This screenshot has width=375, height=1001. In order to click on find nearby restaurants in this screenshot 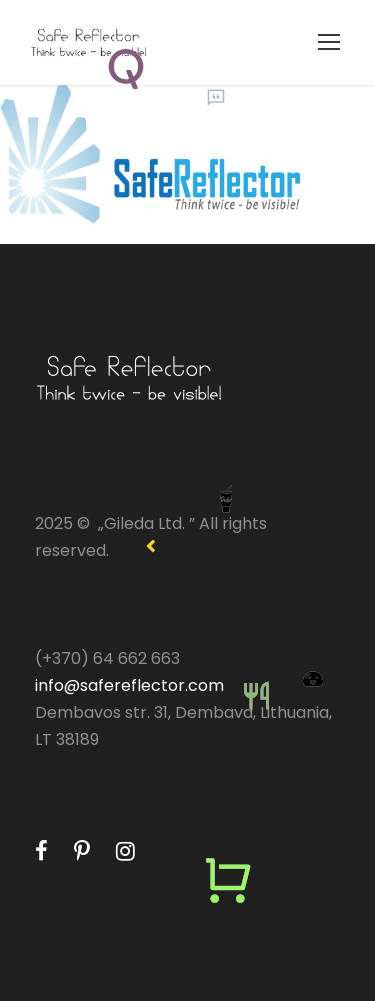, I will do `click(256, 695)`.